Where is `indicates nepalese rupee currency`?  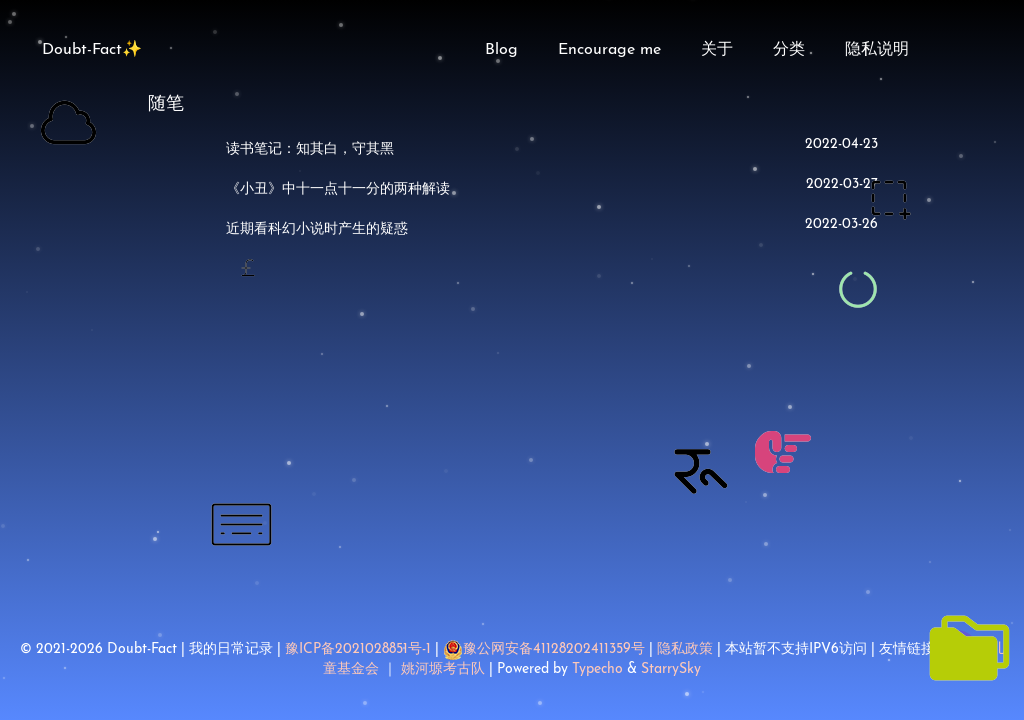 indicates nepalese rupee currency is located at coordinates (699, 471).